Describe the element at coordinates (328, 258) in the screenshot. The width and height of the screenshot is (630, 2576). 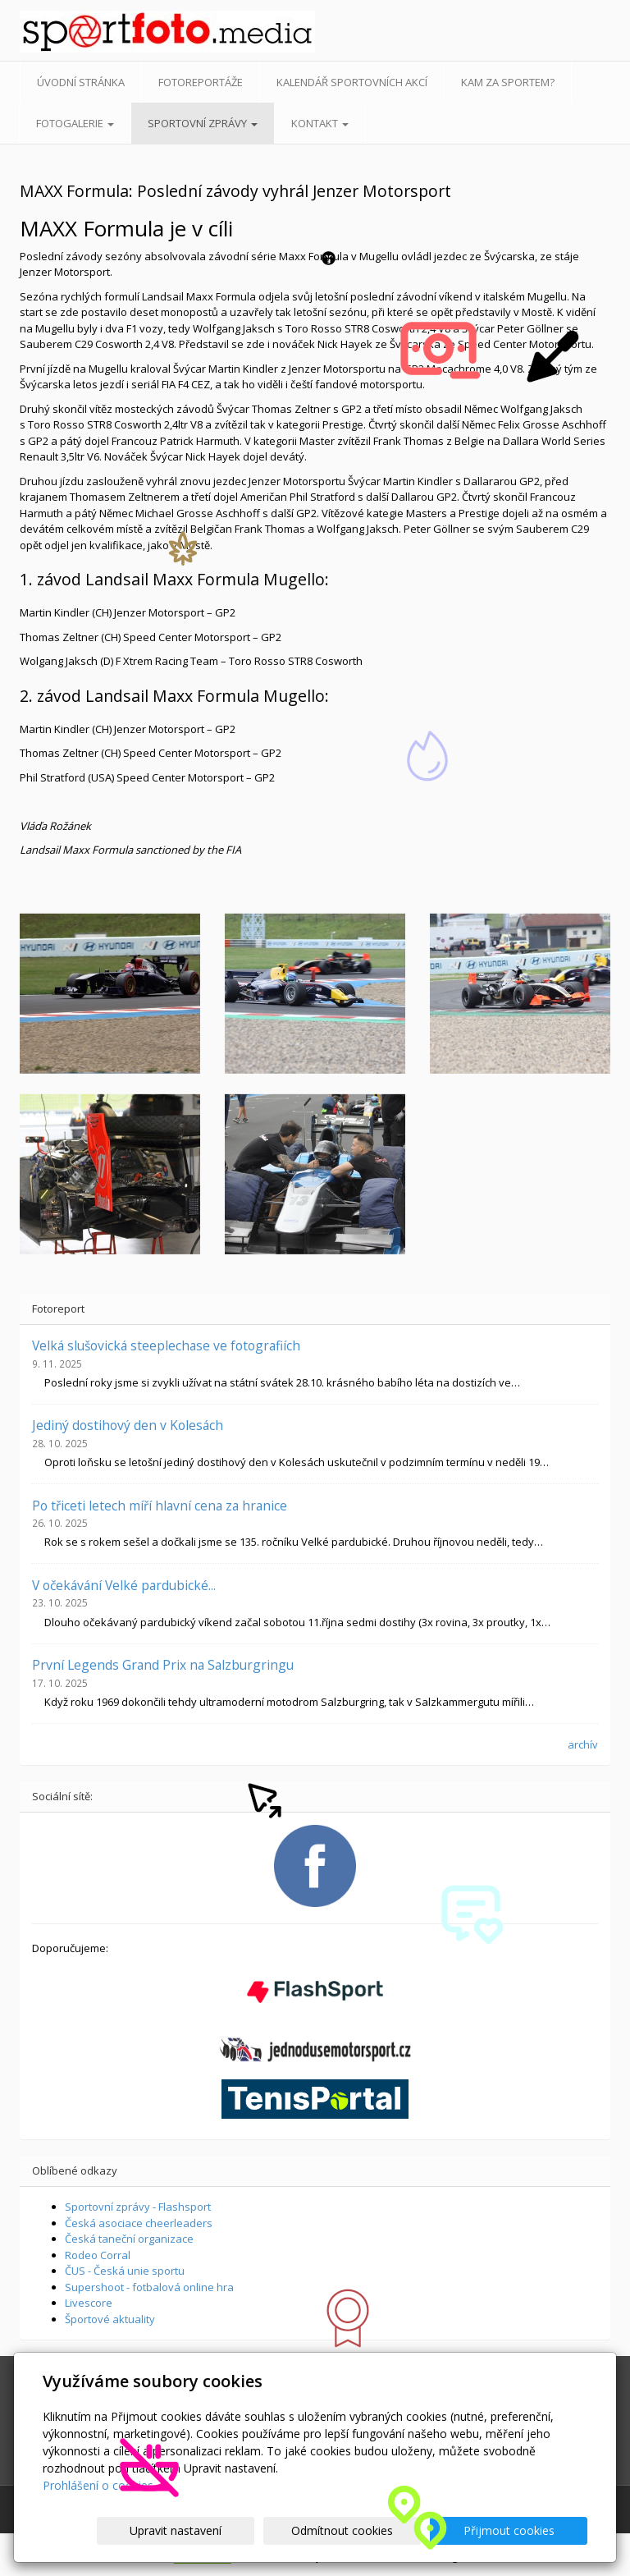
I see `send a kiss or affectionate reaction` at that location.